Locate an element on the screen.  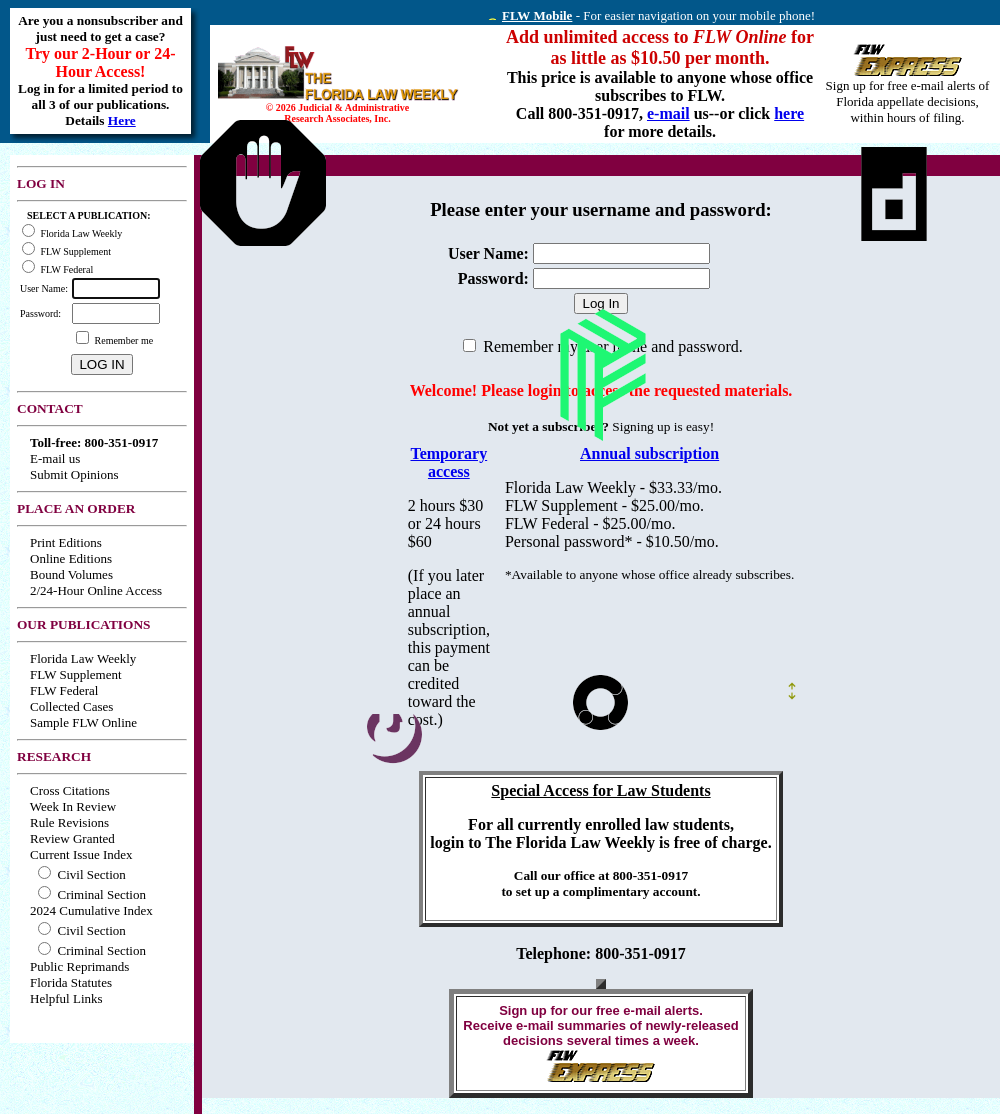
expand content vertically is located at coordinates (792, 691).